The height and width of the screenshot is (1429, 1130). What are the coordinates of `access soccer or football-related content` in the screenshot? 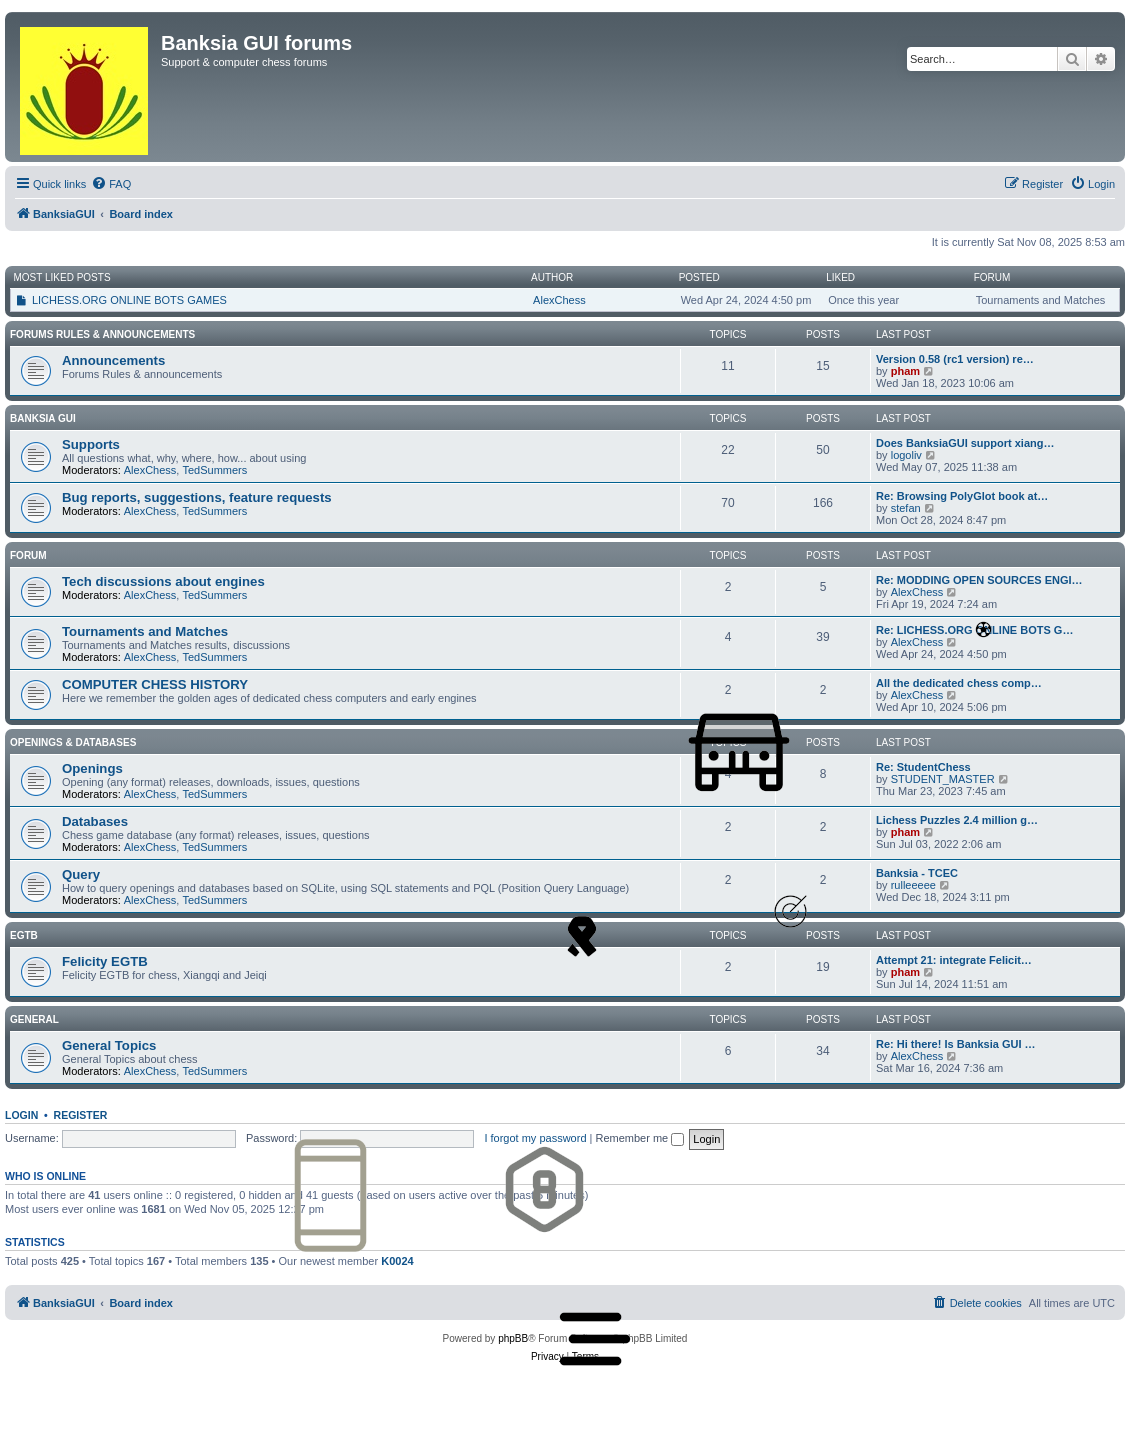 It's located at (983, 629).